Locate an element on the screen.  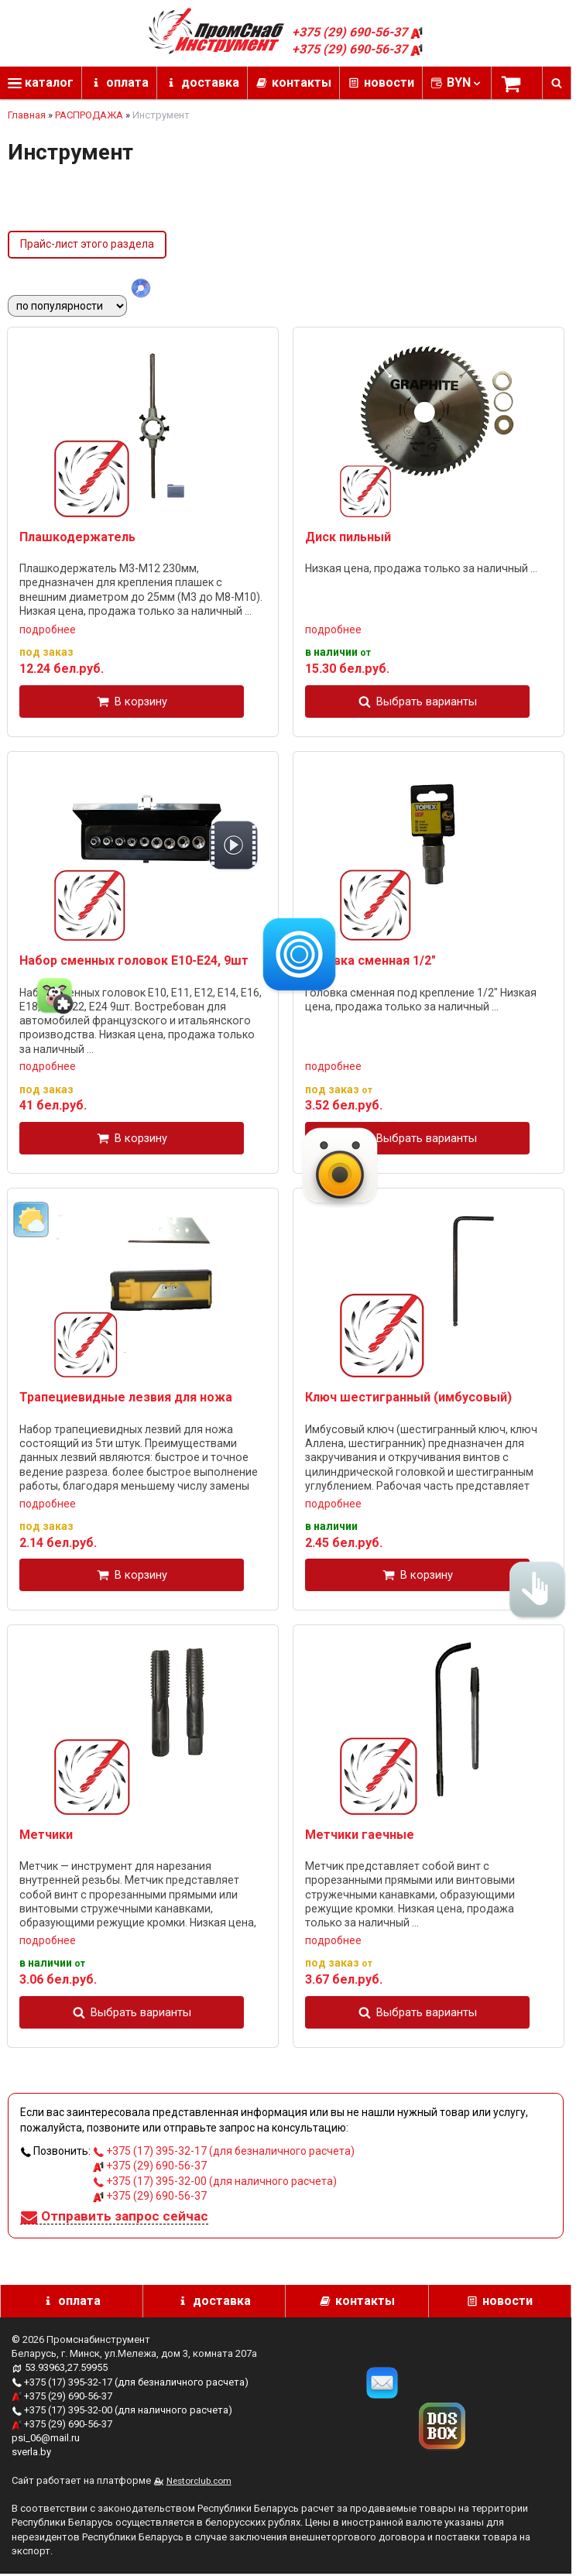
open desktop folder is located at coordinates (176, 491).